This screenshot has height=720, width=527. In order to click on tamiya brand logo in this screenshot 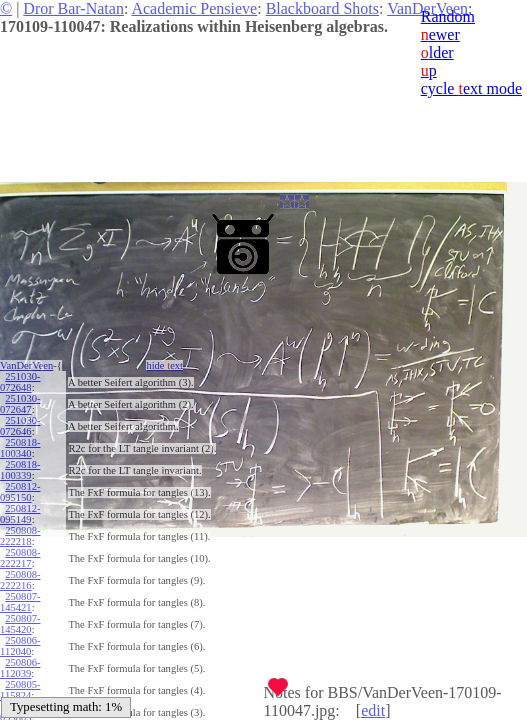, I will do `click(294, 201)`.